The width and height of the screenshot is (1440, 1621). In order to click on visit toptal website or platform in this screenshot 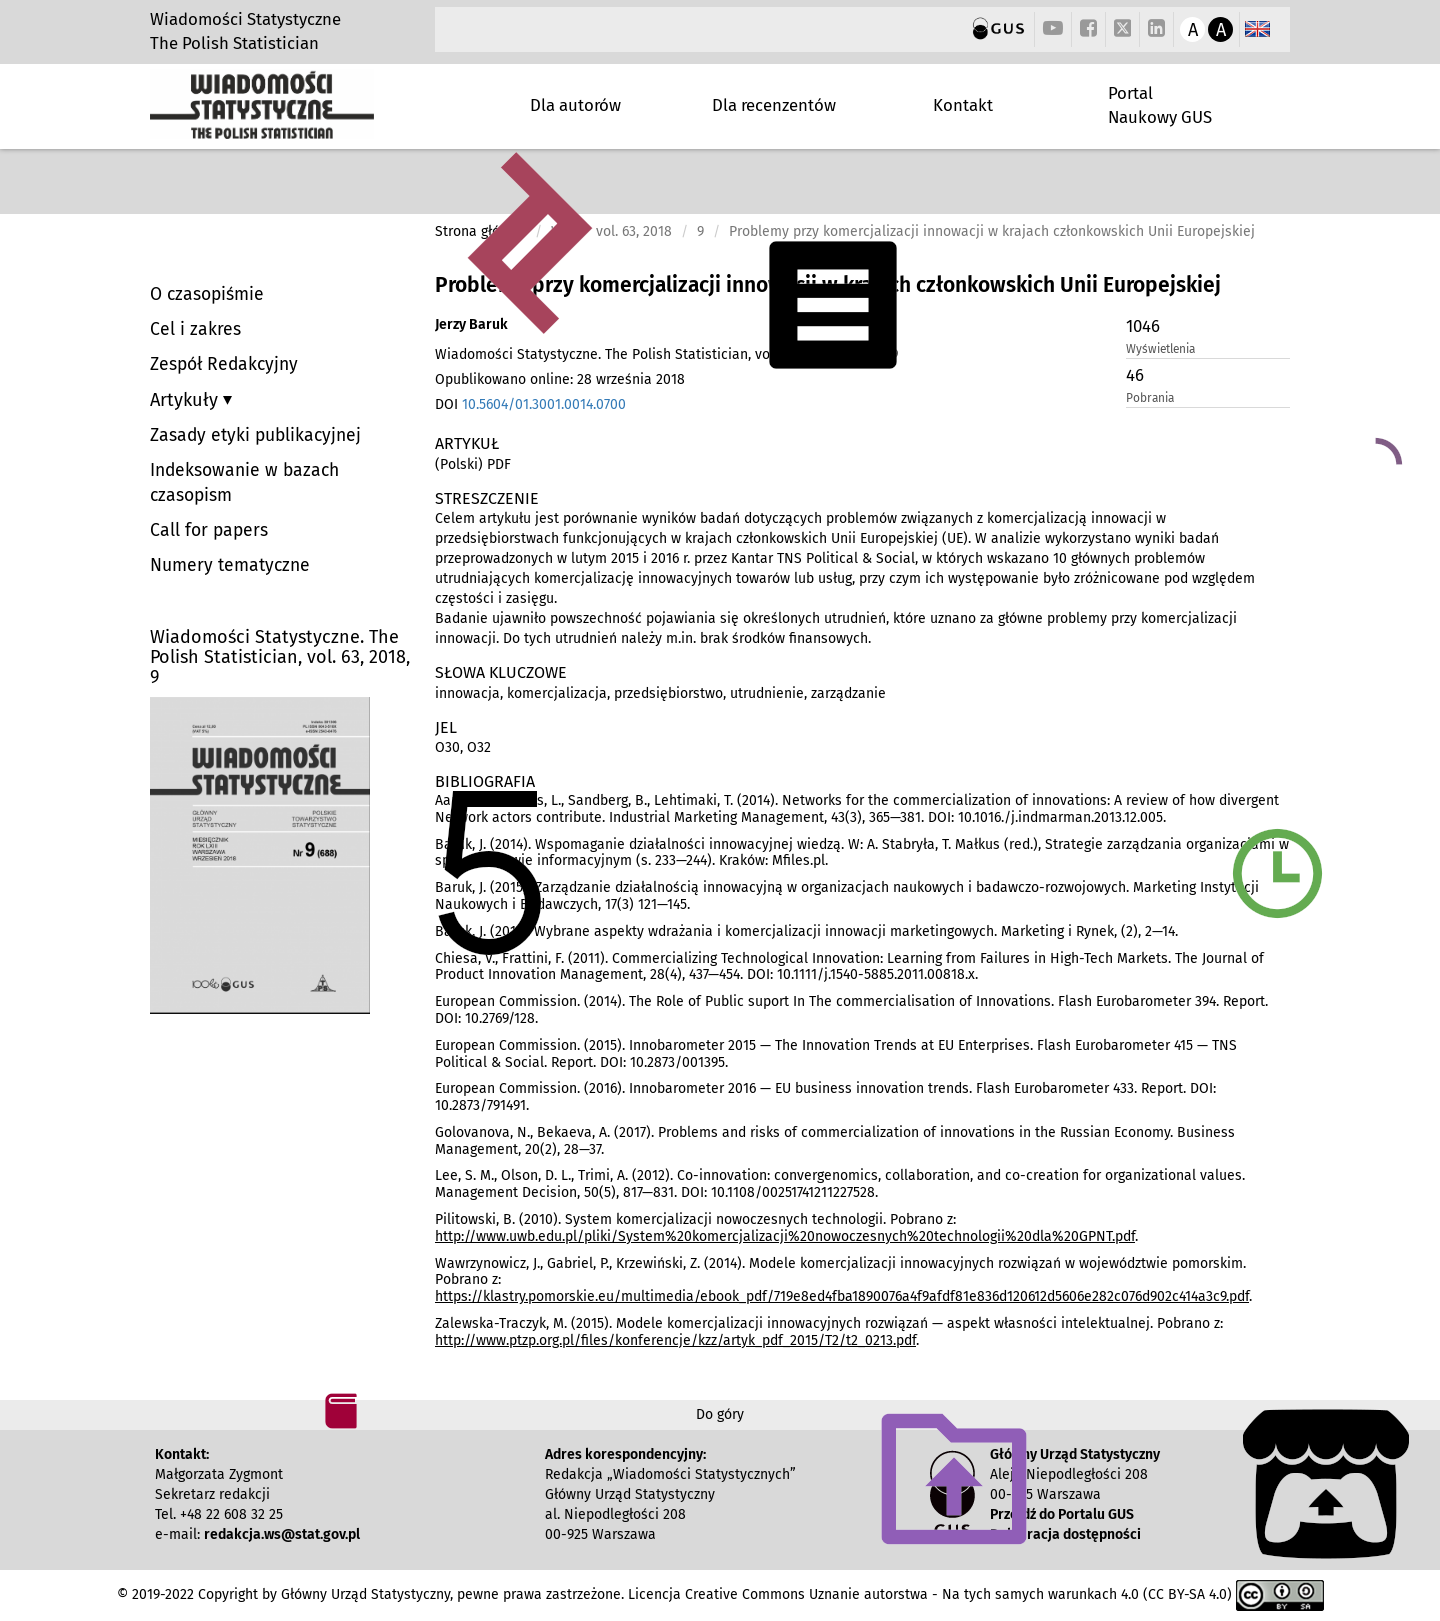, I will do `click(530, 243)`.